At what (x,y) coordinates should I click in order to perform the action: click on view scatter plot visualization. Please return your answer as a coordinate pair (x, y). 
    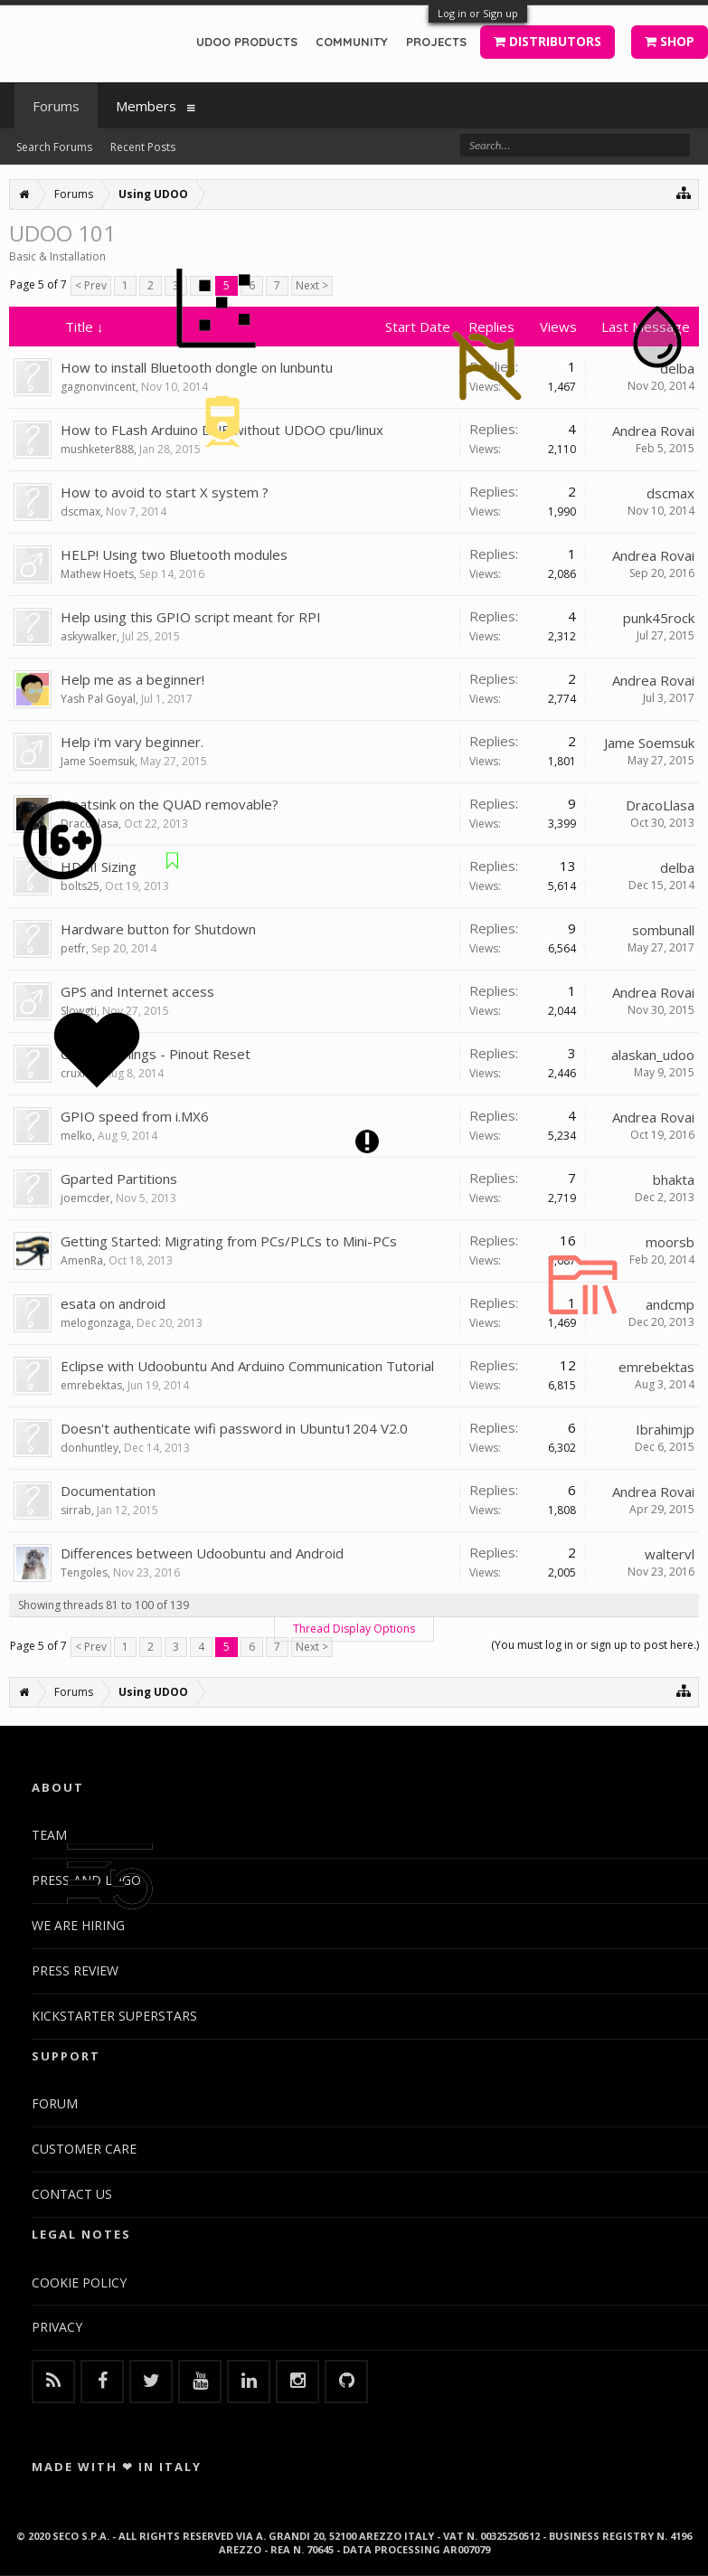
    Looking at the image, I should click on (216, 314).